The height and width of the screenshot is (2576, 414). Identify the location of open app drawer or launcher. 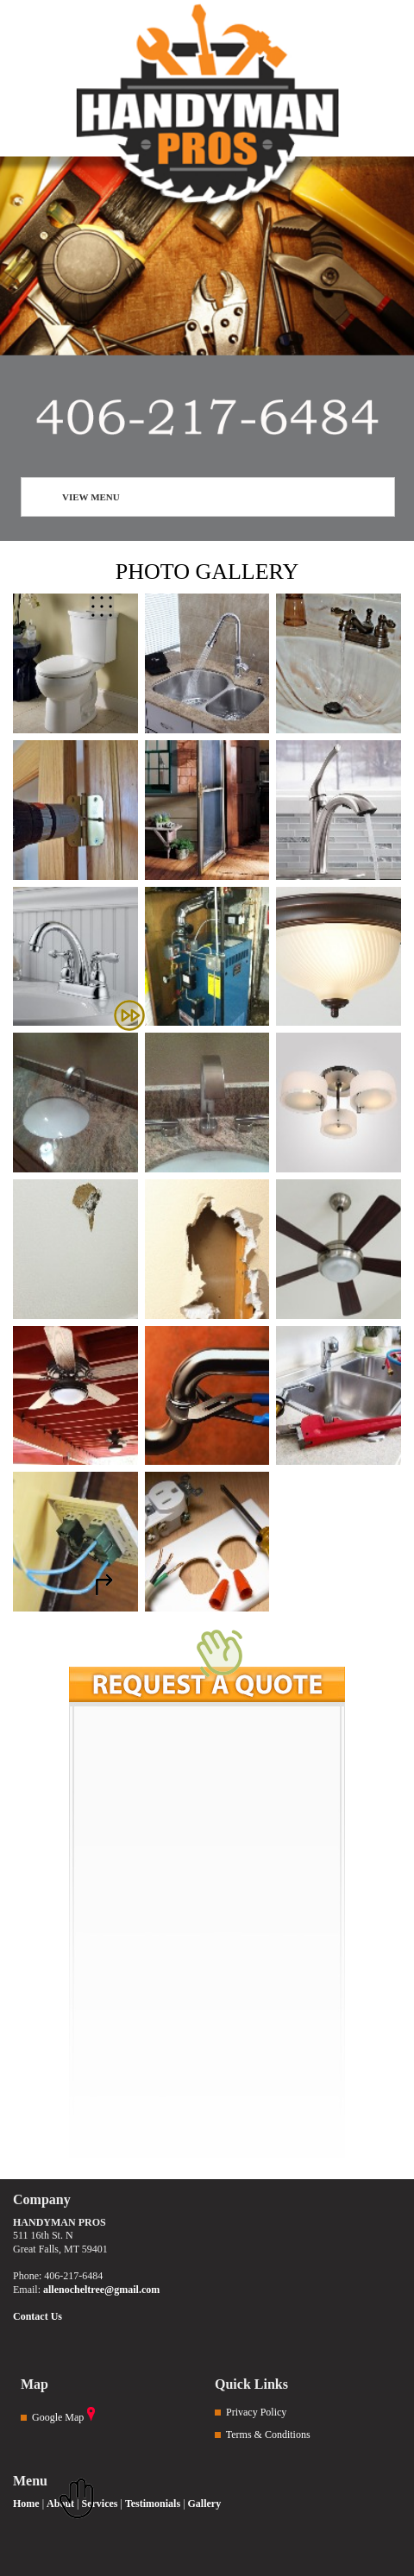
(102, 606).